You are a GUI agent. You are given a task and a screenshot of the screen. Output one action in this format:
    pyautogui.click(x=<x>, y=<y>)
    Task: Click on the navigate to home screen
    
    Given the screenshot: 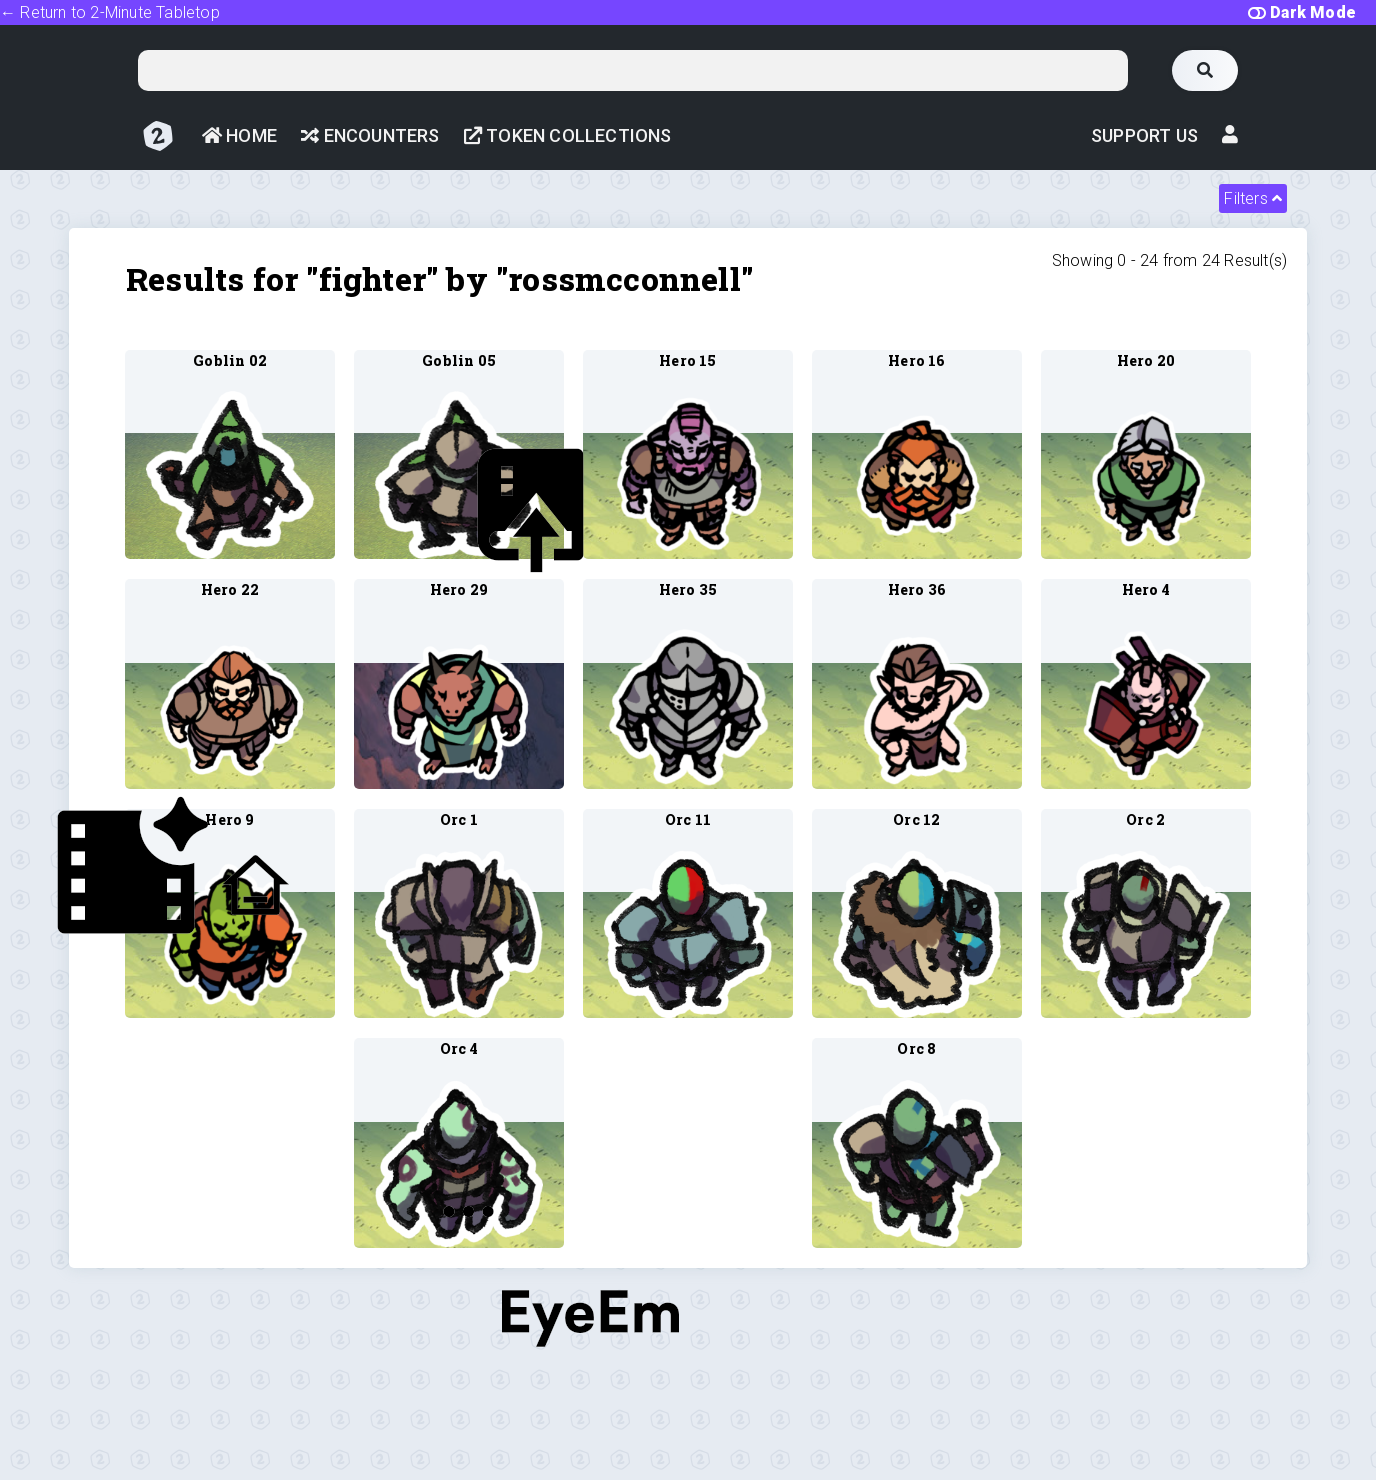 What is the action you would take?
    pyautogui.click(x=255, y=887)
    